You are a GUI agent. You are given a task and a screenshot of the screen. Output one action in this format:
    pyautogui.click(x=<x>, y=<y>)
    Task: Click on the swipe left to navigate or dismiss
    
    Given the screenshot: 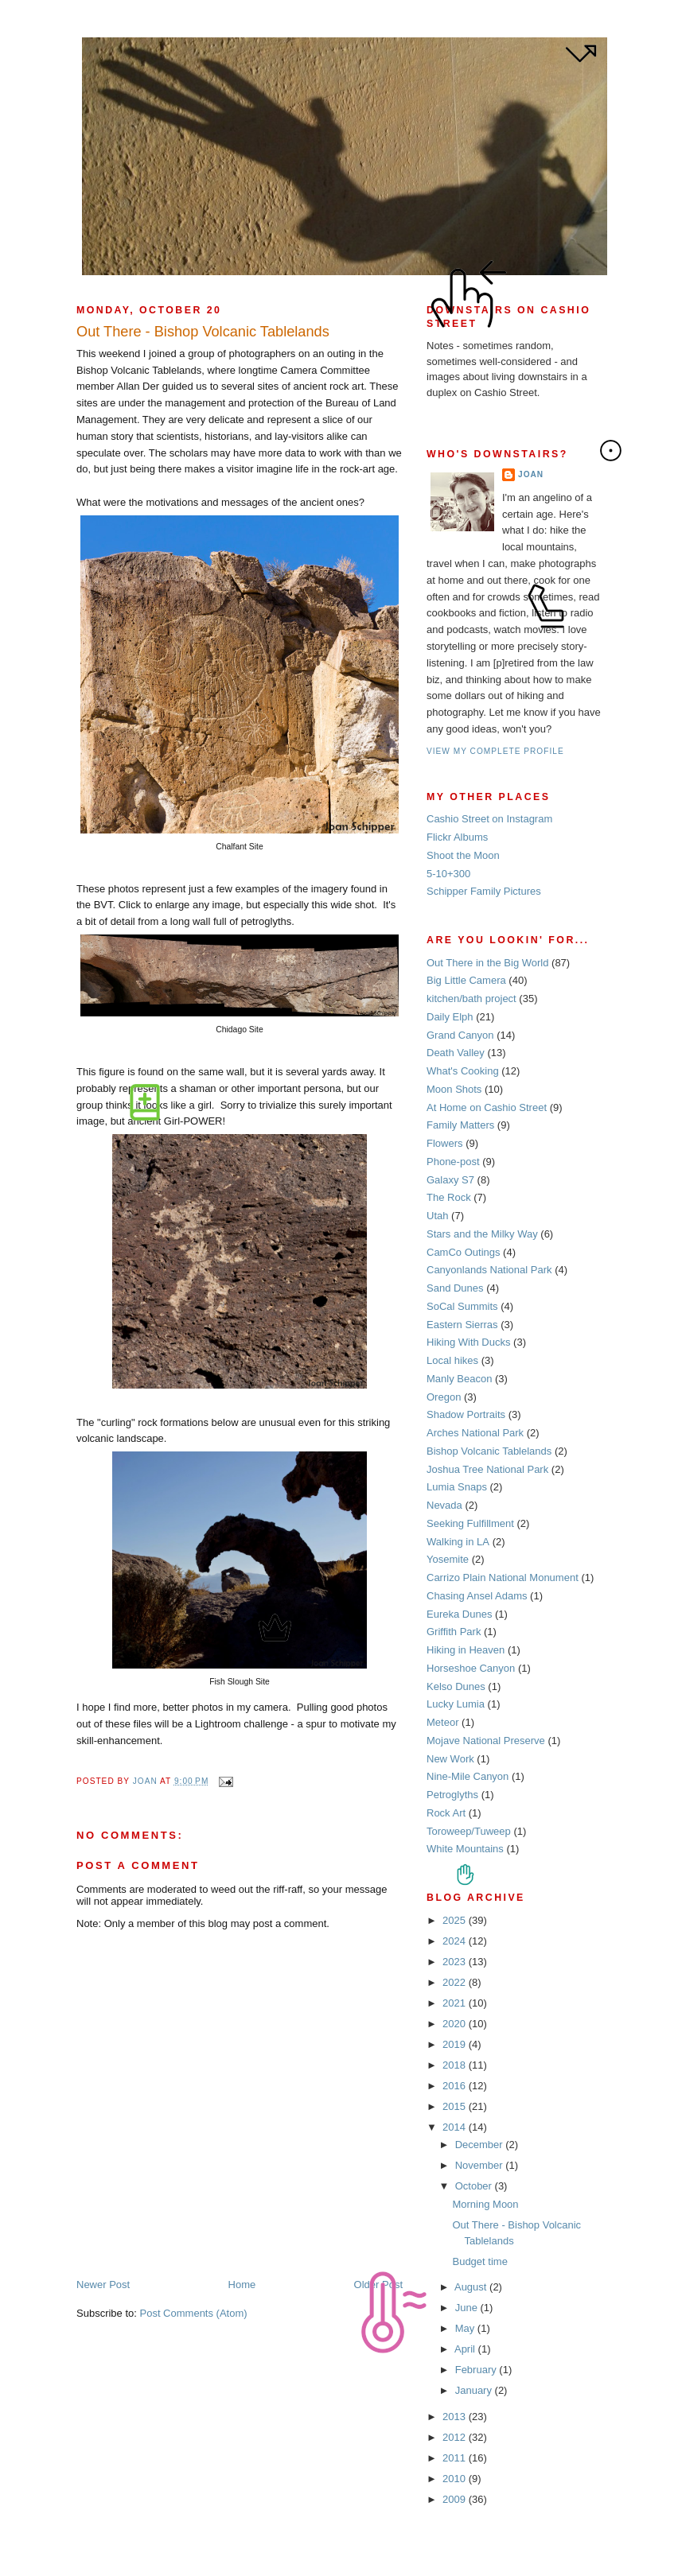 What is the action you would take?
    pyautogui.click(x=465, y=297)
    